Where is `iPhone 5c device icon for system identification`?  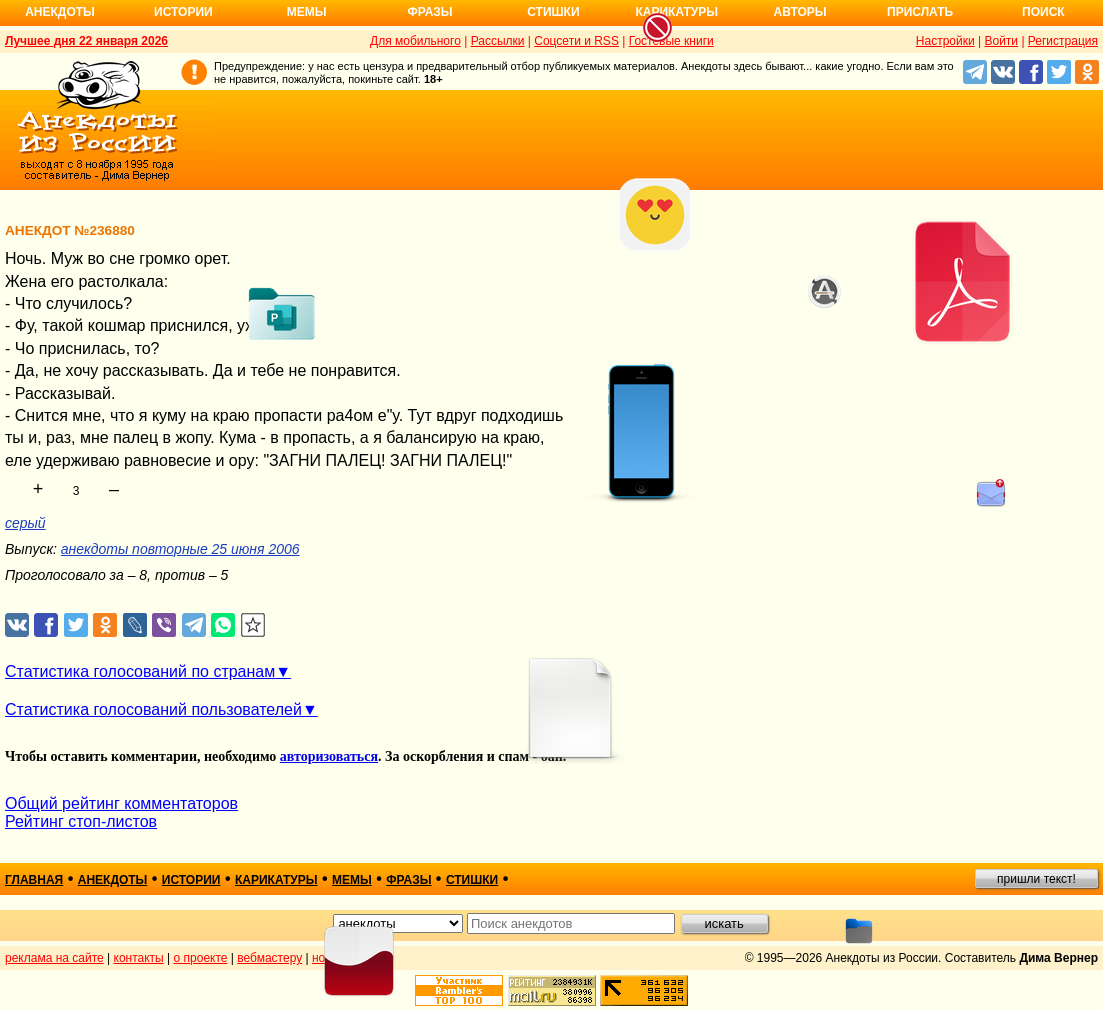
iPhone 5c device icon for system identification is located at coordinates (641, 433).